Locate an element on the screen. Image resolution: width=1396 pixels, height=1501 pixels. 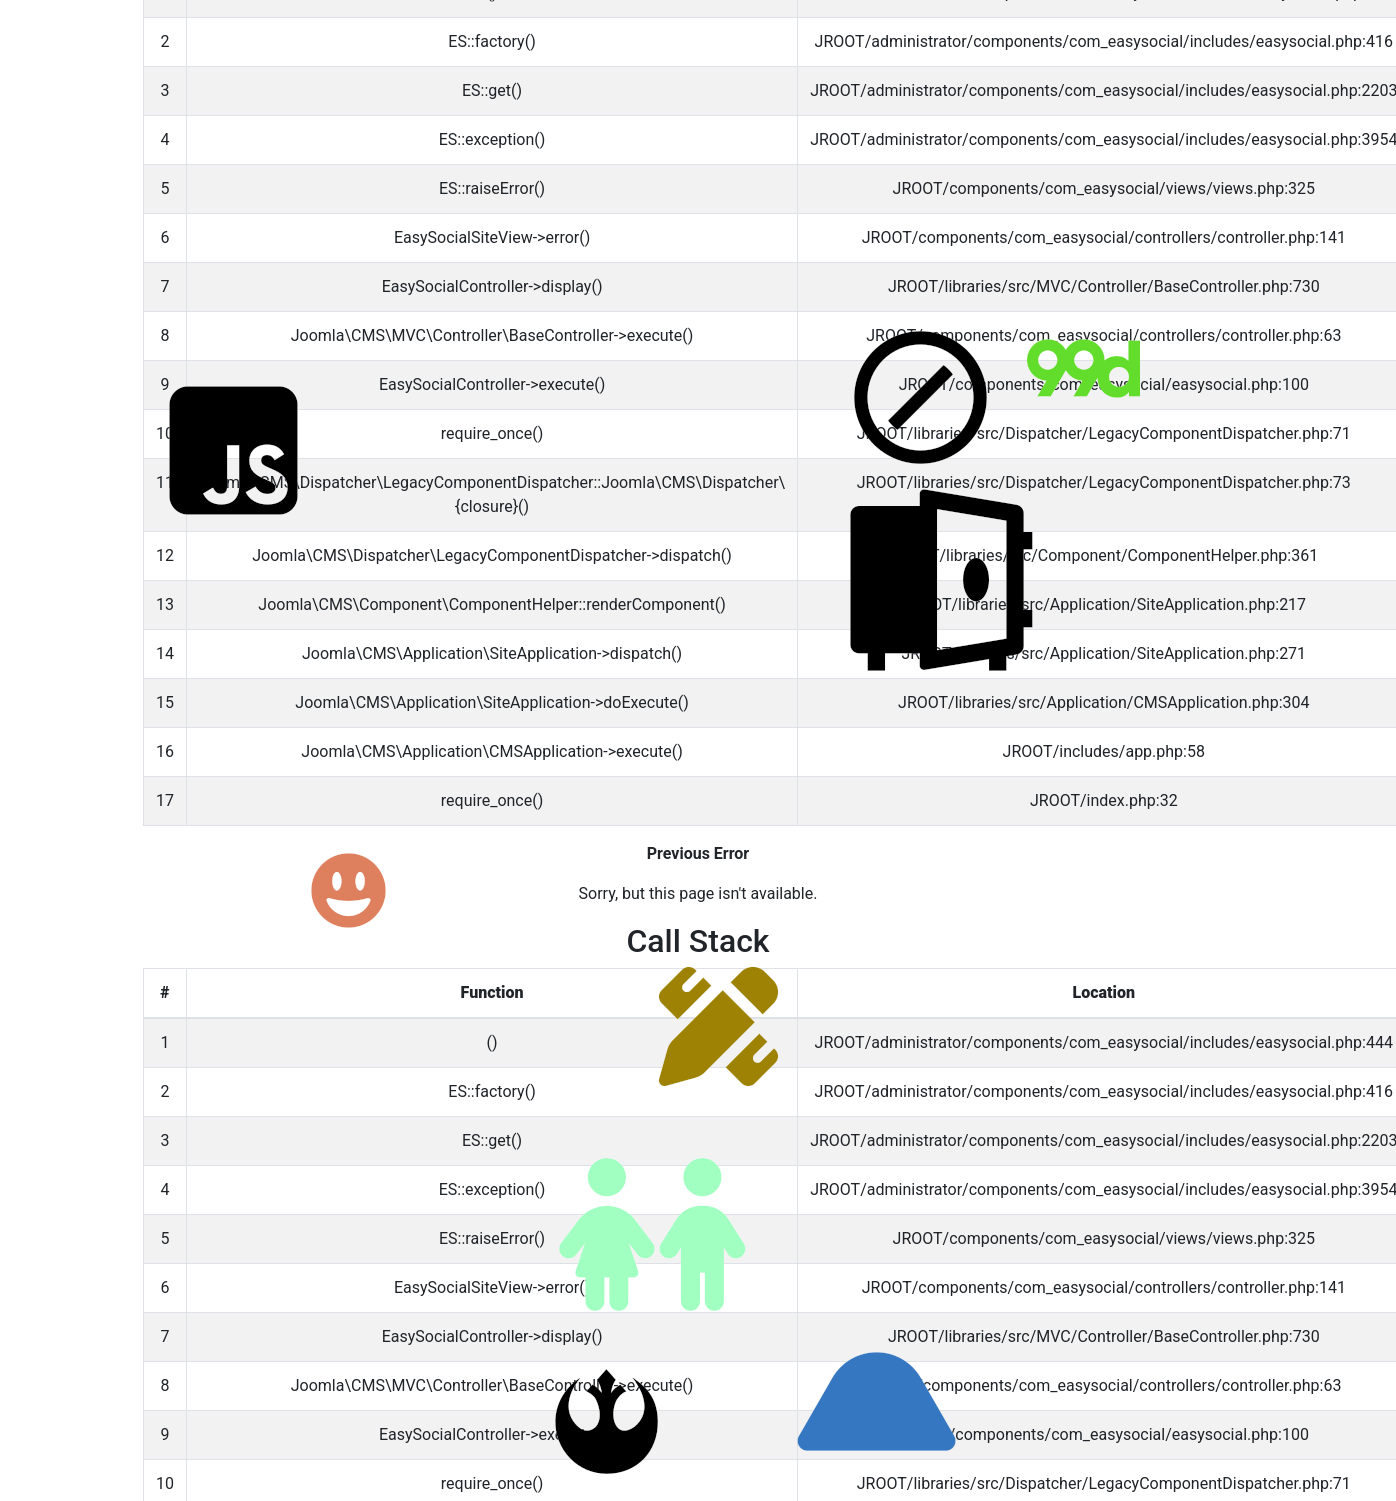
Star Wars Rebel Alliance logo is located at coordinates (606, 1421).